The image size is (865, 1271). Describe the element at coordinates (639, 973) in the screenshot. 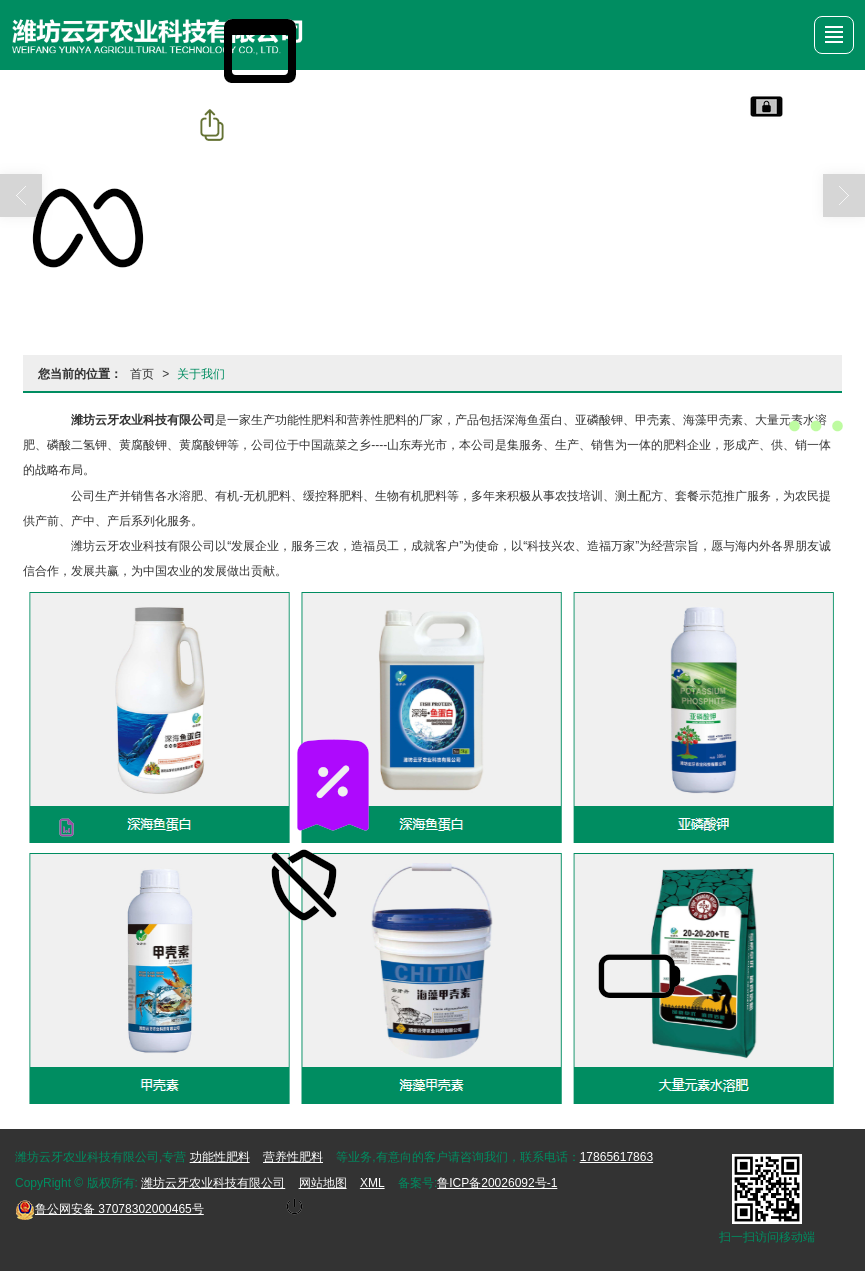

I see `indicates empty battery status` at that location.